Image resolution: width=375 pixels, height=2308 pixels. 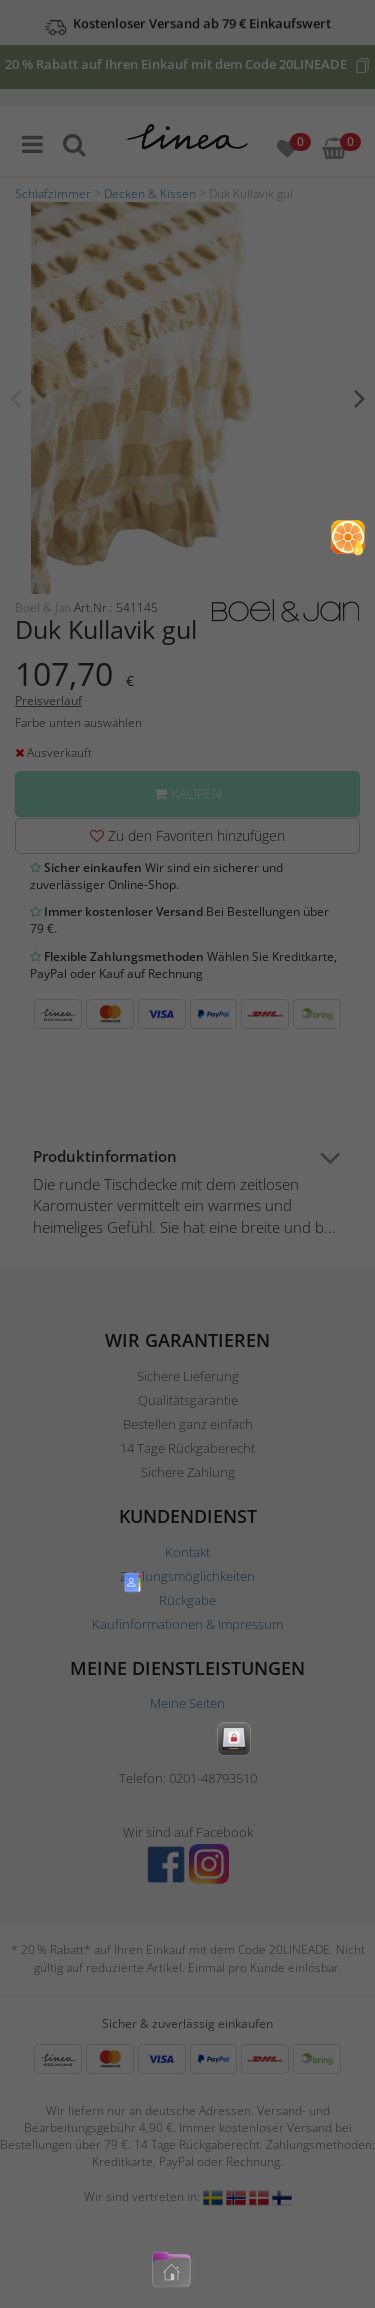 What do you see at coordinates (171, 2269) in the screenshot?
I see `access your home folder` at bounding box center [171, 2269].